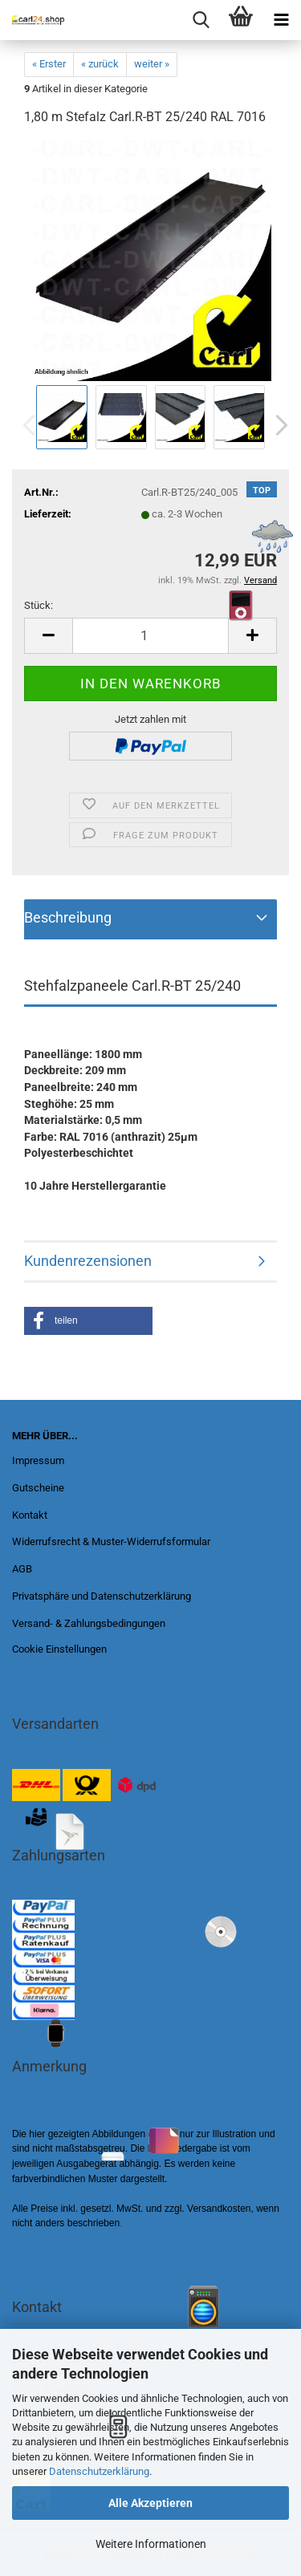  Describe the element at coordinates (272, 533) in the screenshot. I see `indicates scattered showers in current weather conditions` at that location.